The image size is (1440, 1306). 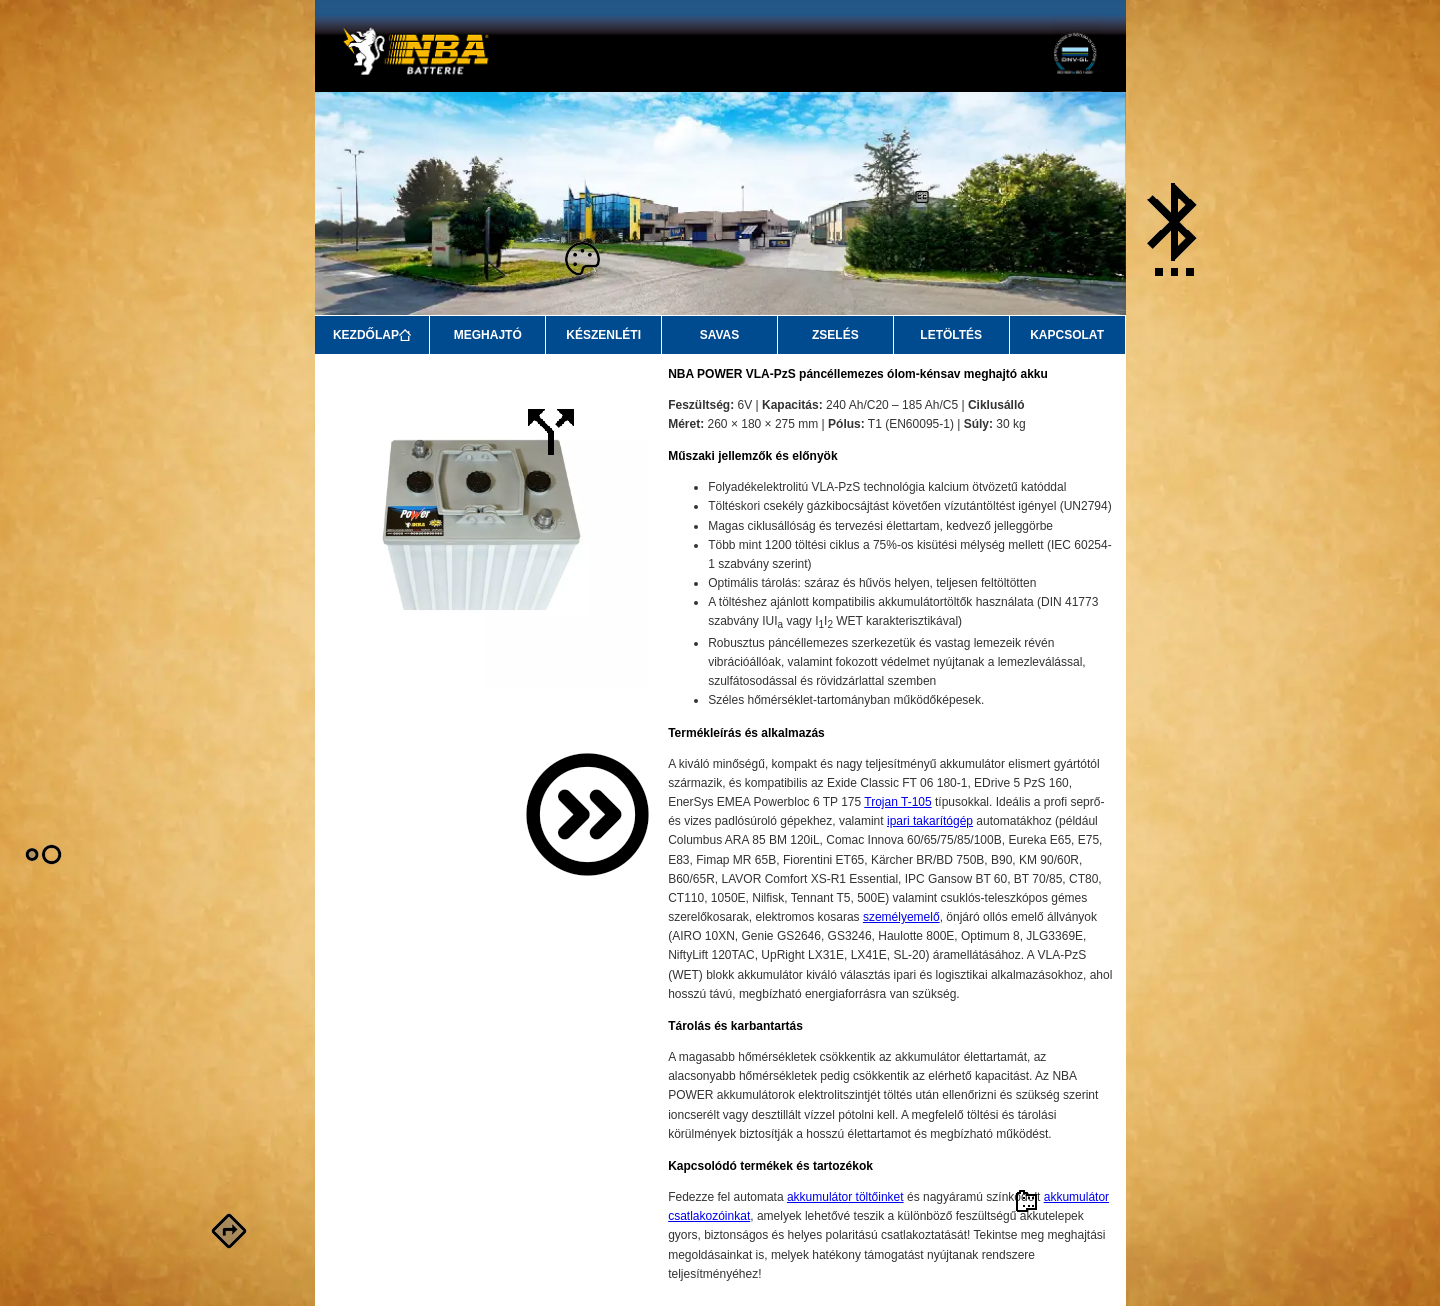 I want to click on indicates weak HDR signal or low dynamic range, so click(x=43, y=854).